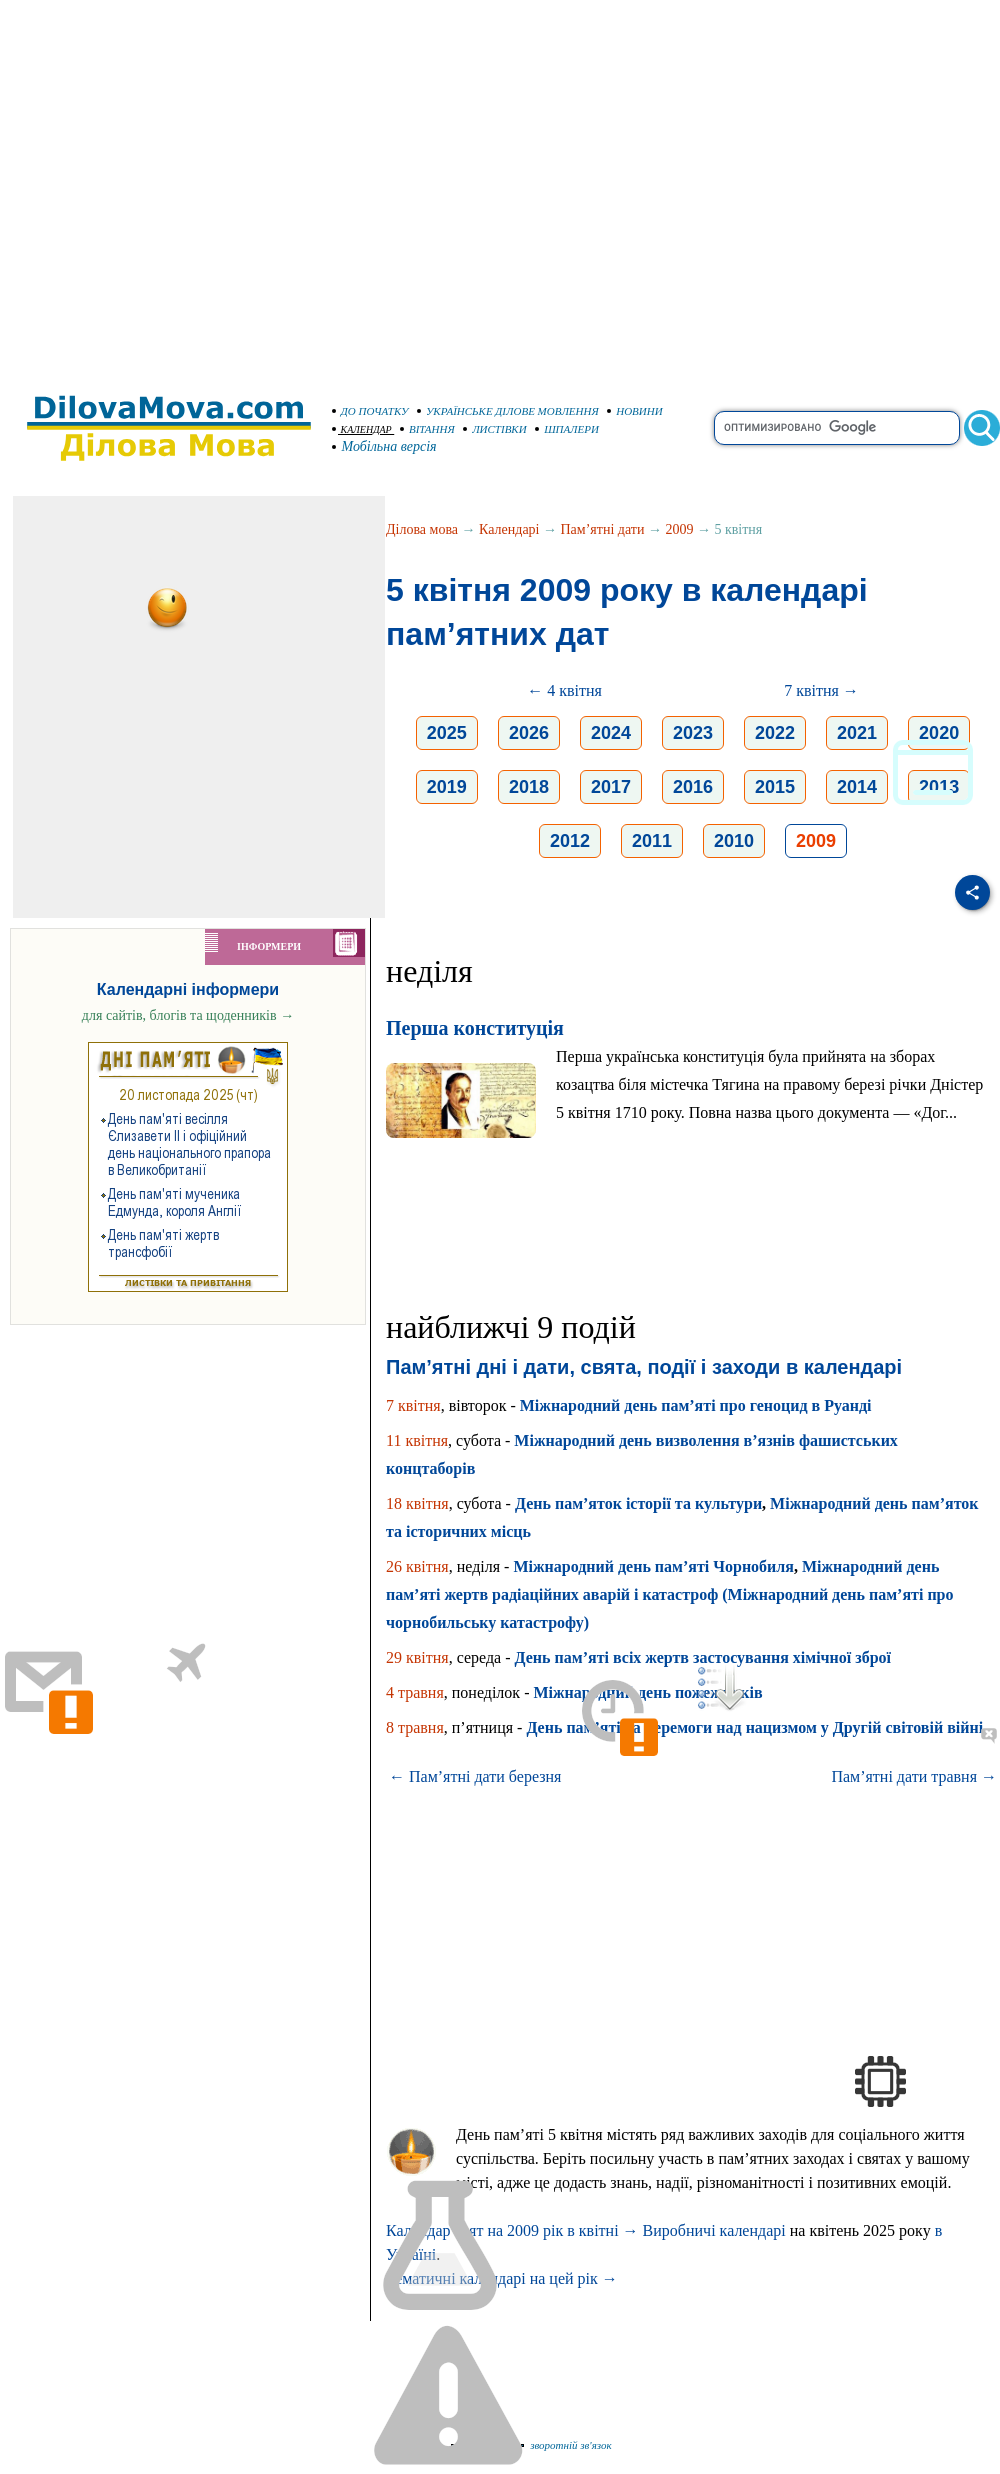 Image resolution: width=1000 pixels, height=2474 pixels. I want to click on mark email as important, so click(49, 1690).